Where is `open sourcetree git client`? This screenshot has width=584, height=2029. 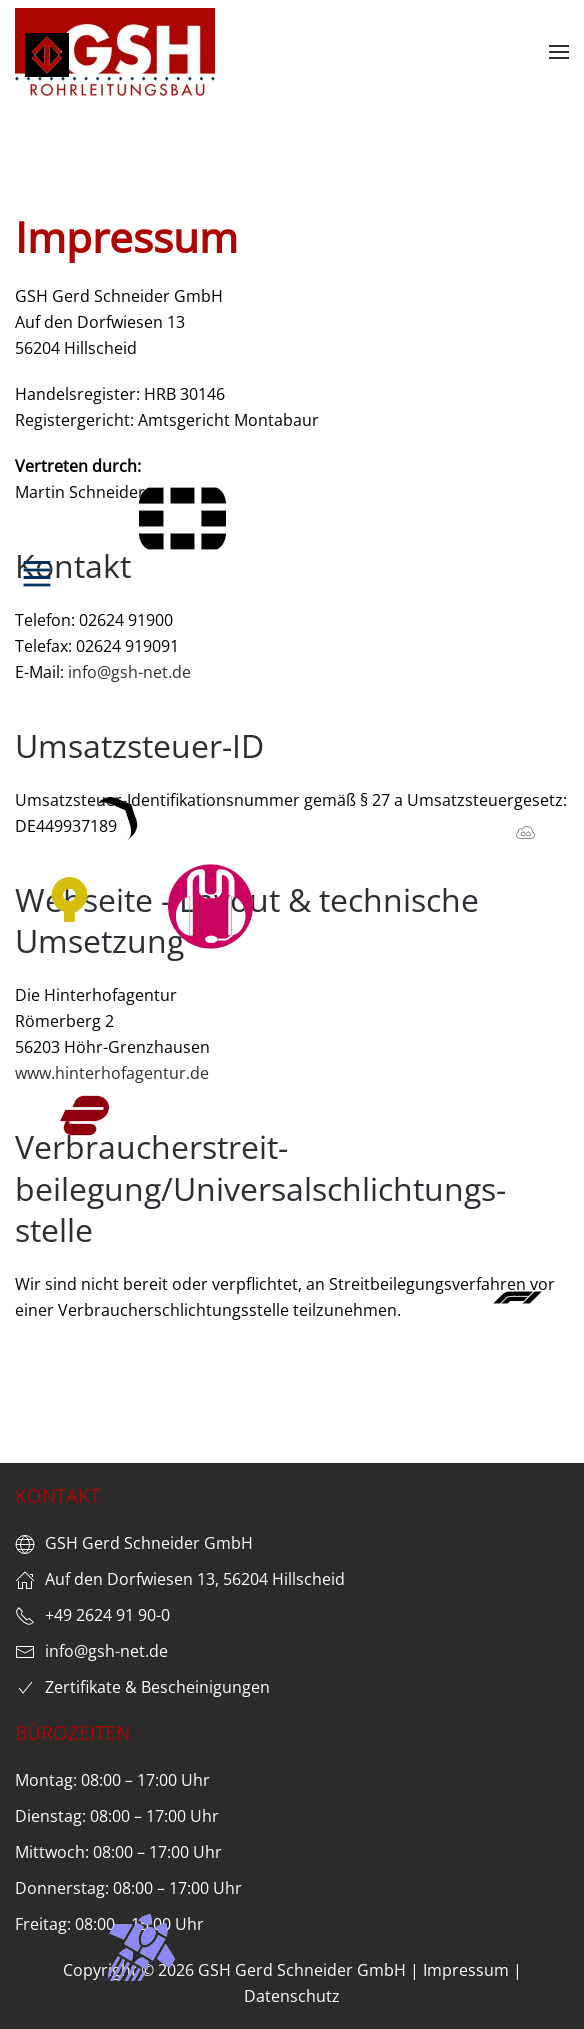
open sourcetree git client is located at coordinates (69, 899).